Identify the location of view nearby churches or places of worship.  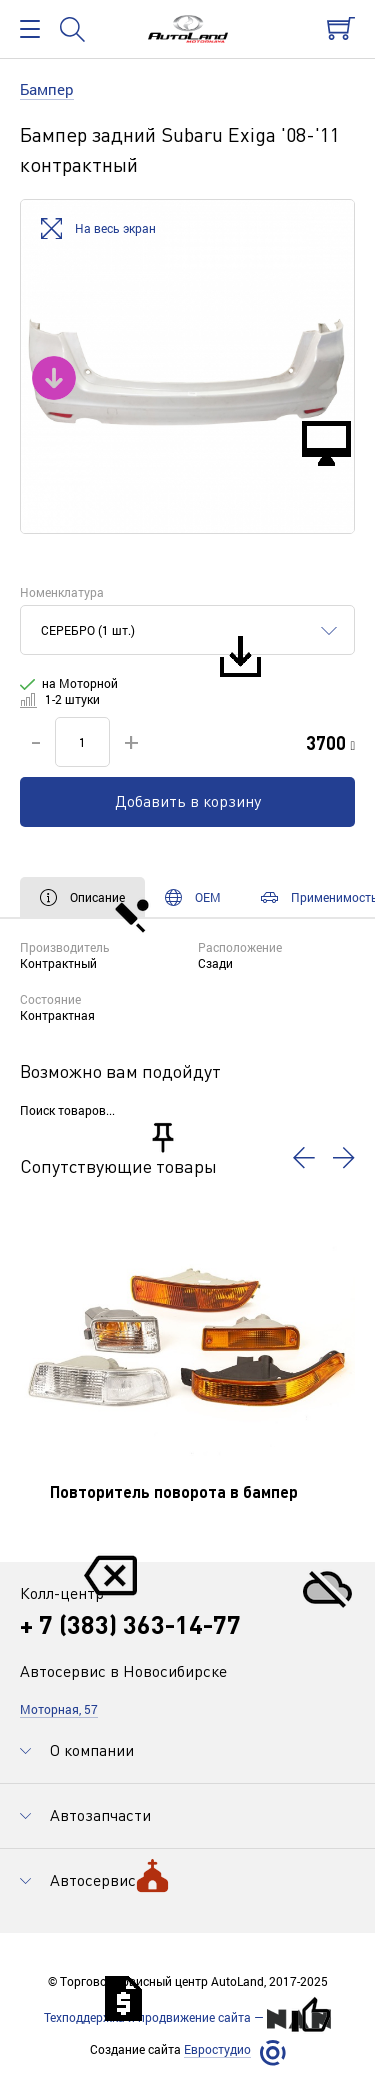
(152, 1876).